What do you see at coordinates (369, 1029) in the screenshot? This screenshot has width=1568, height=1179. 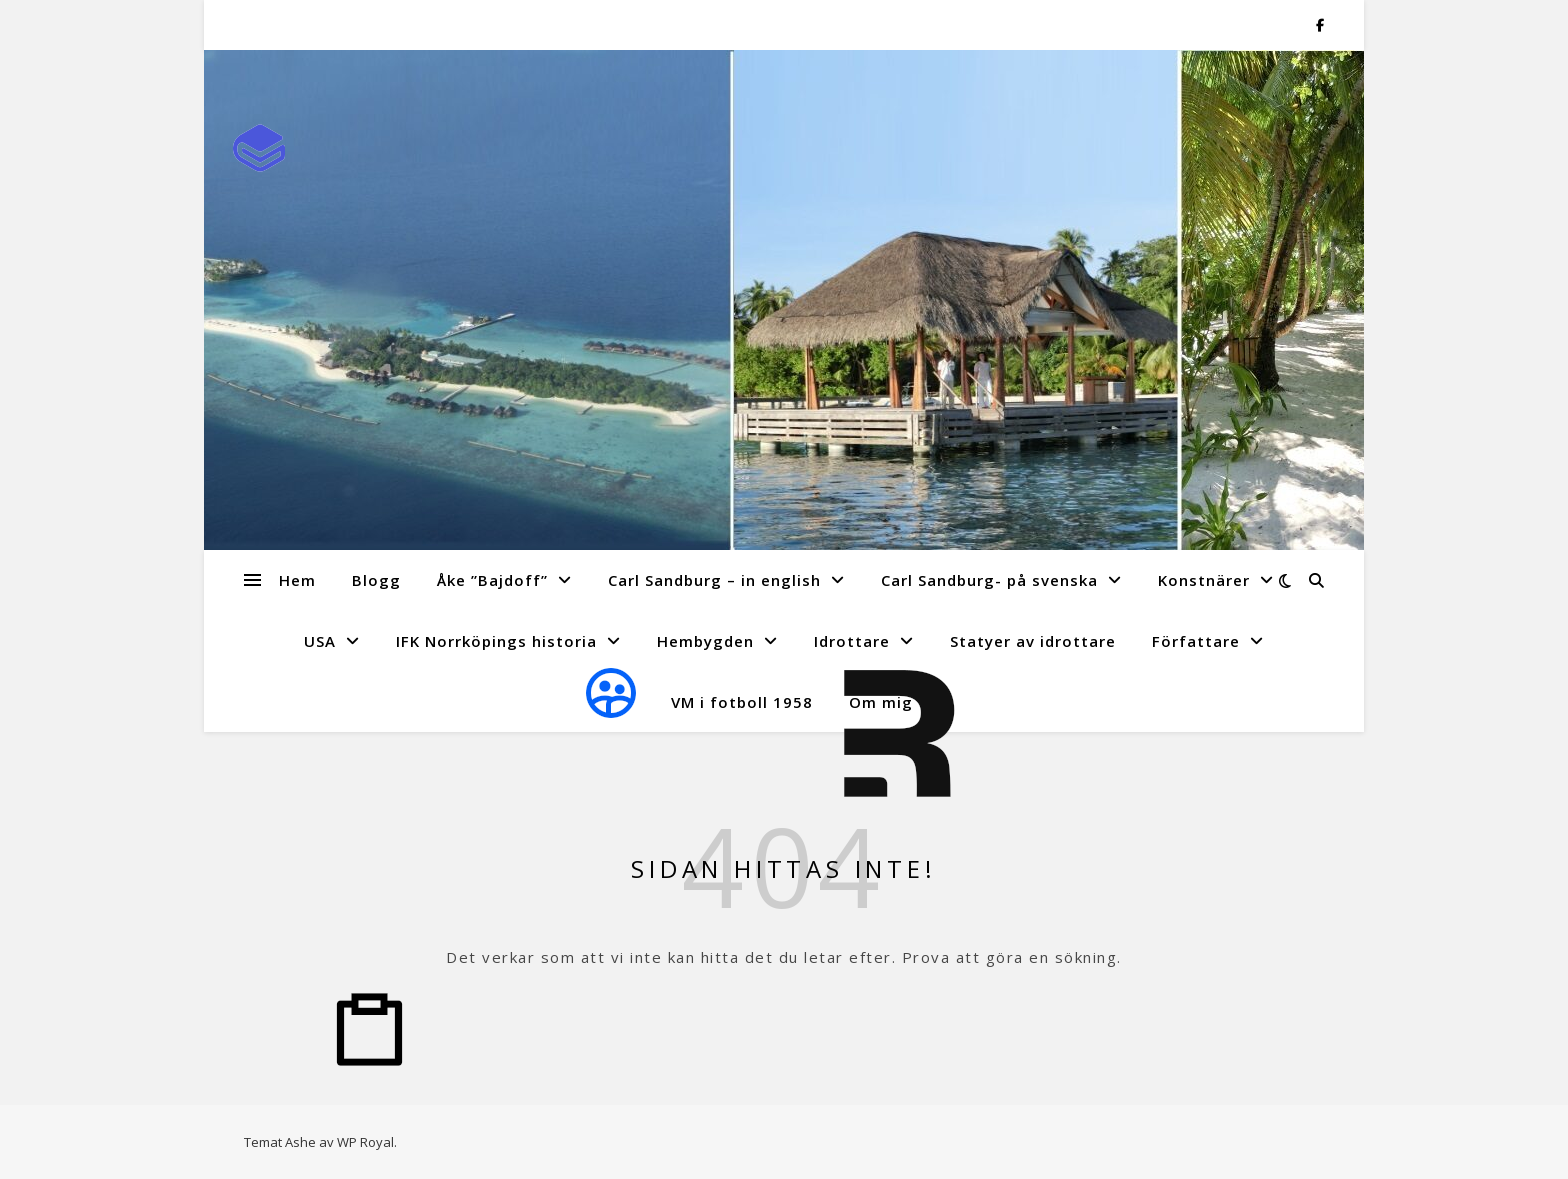 I see `copy to clipboard` at bounding box center [369, 1029].